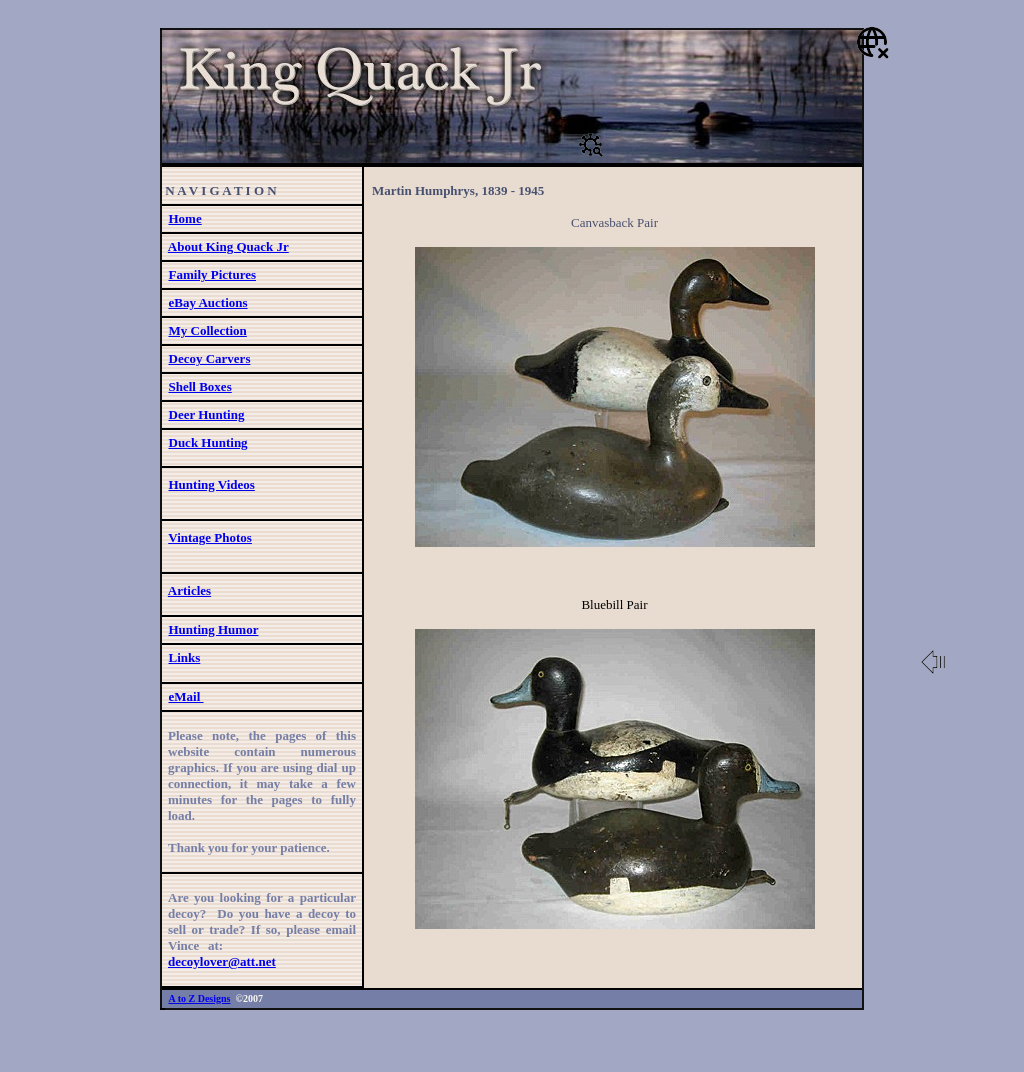  I want to click on indicates no internet connection, so click(872, 42).